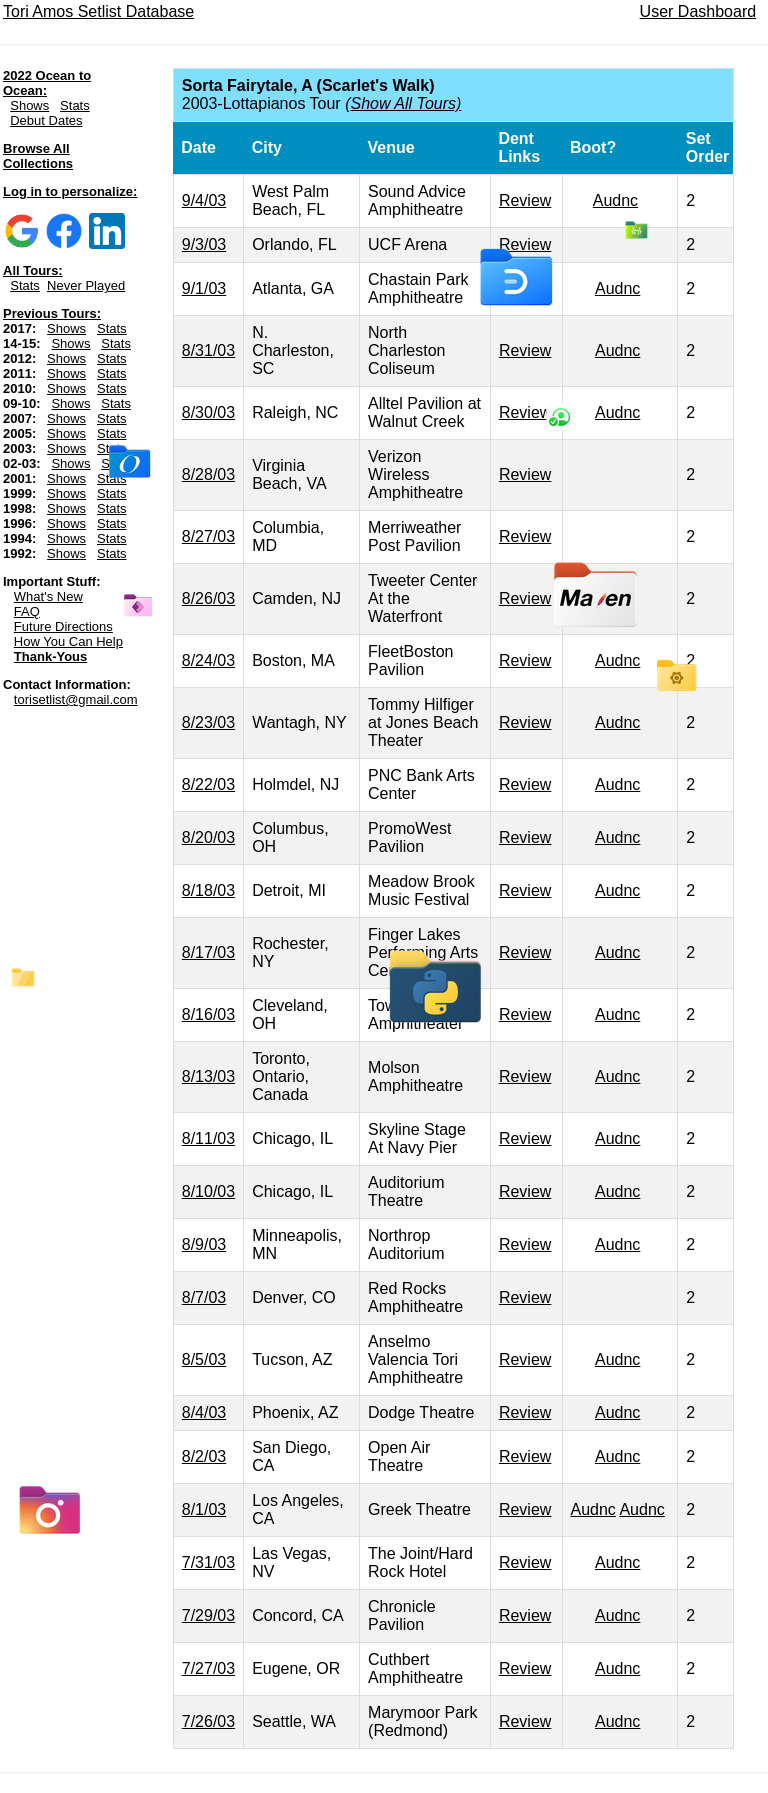 Image resolution: width=768 pixels, height=1793 pixels. What do you see at coordinates (676, 676) in the screenshot?
I see `open folder settings or configuration options` at bounding box center [676, 676].